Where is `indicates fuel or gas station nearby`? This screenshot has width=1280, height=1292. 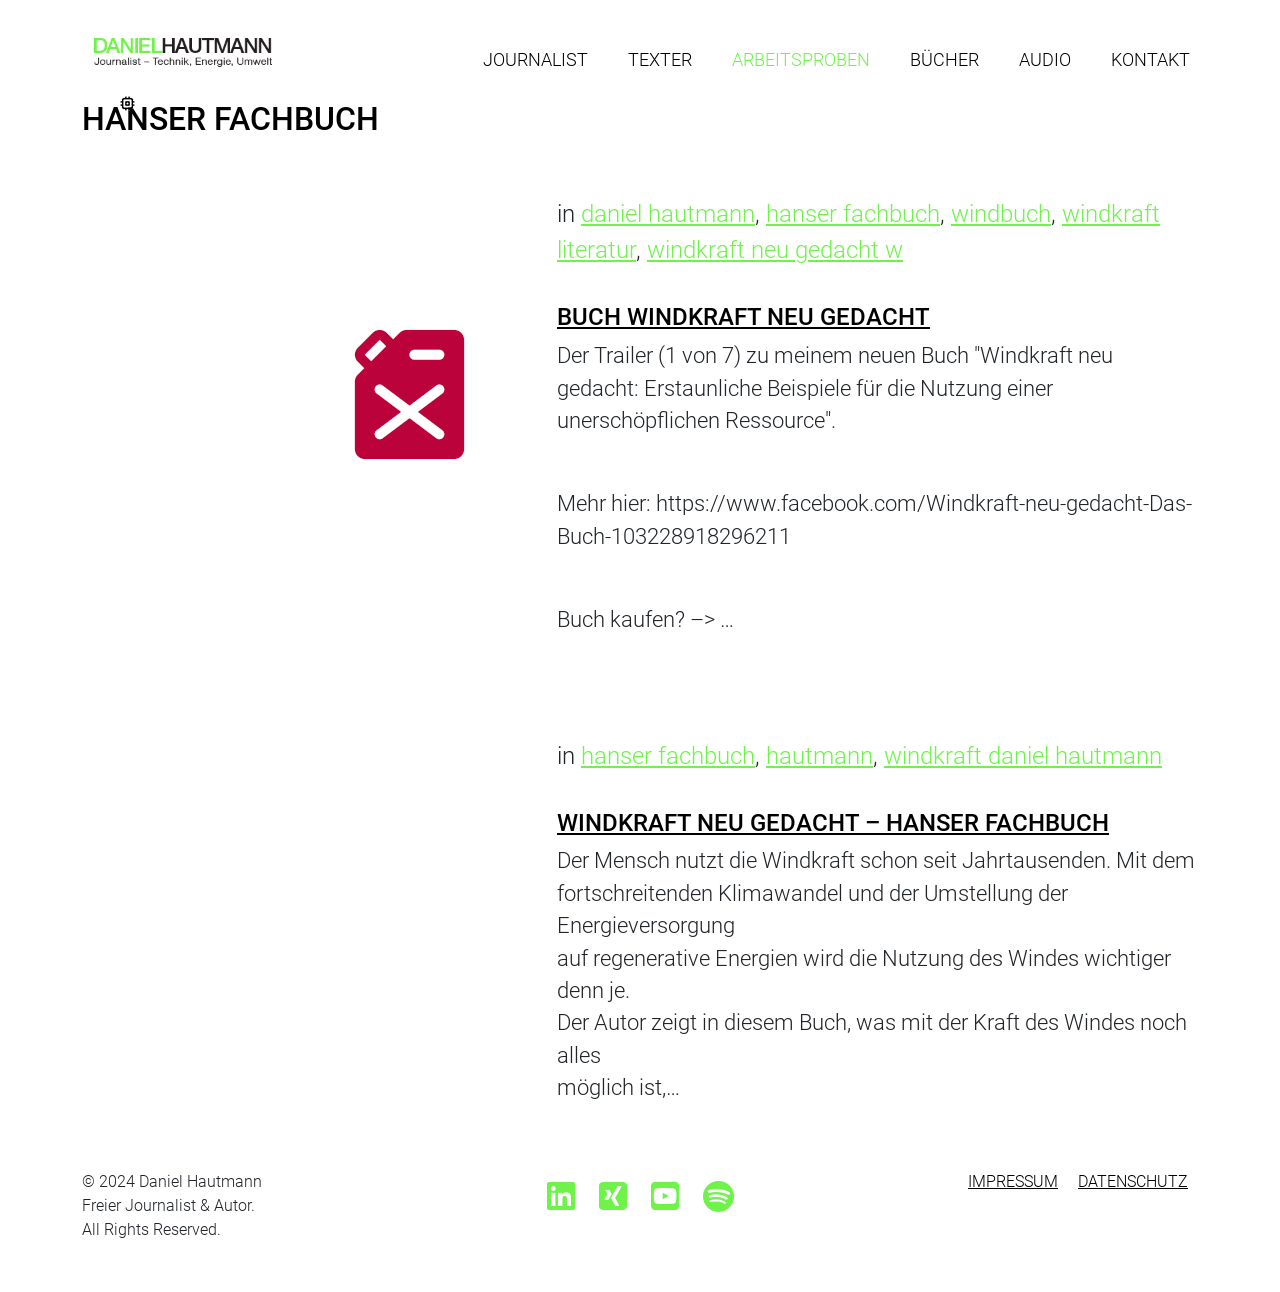
indicates fuel or gas station nearby is located at coordinates (409, 394).